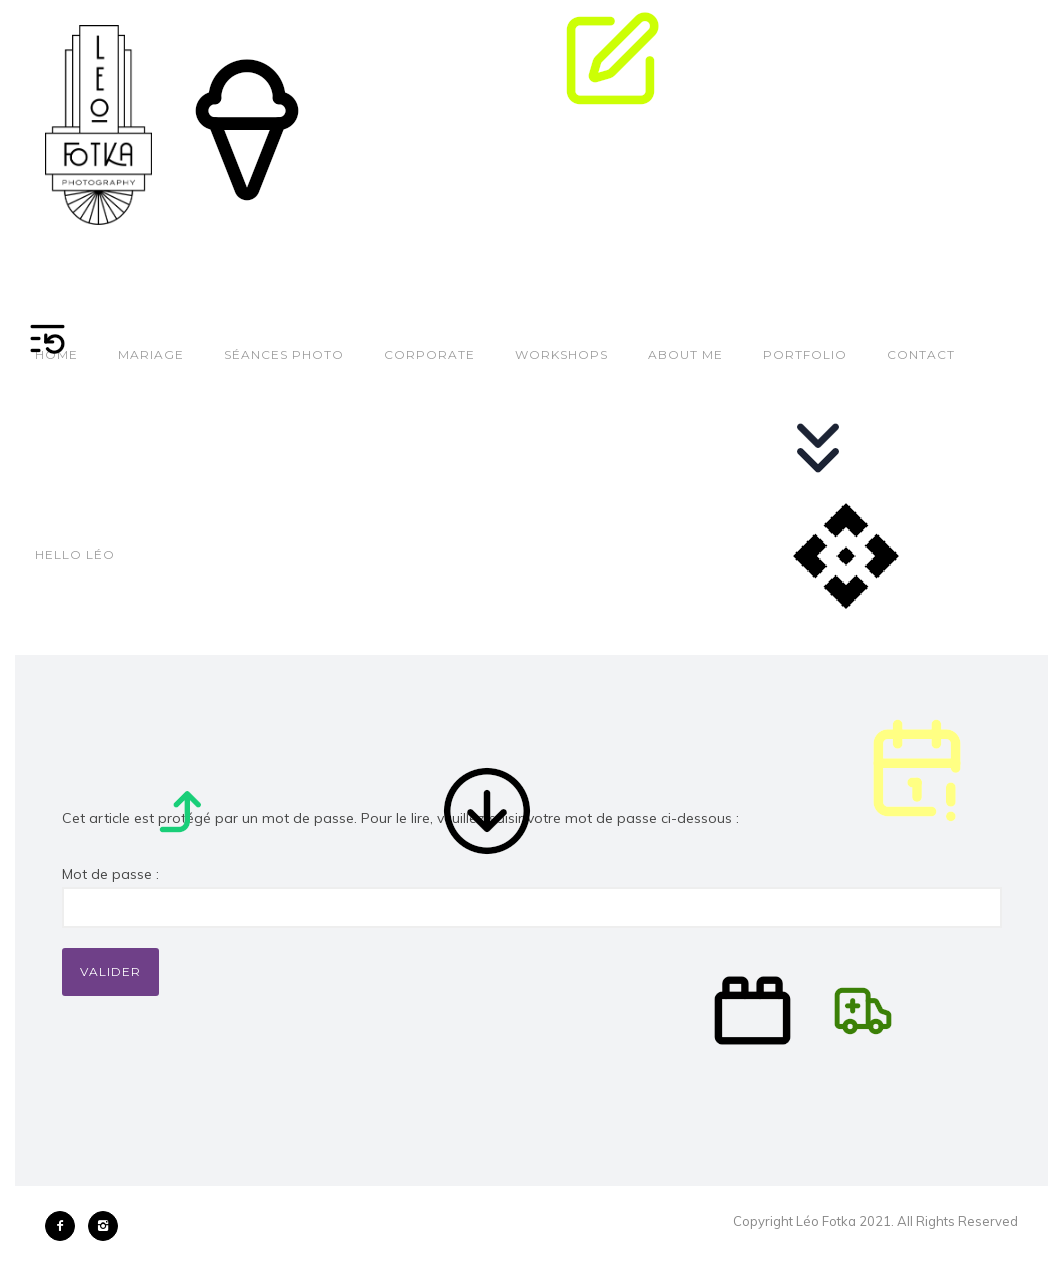 The width and height of the screenshot is (1063, 1271). What do you see at coordinates (752, 1010) in the screenshot?
I see `access building blocks or modular components` at bounding box center [752, 1010].